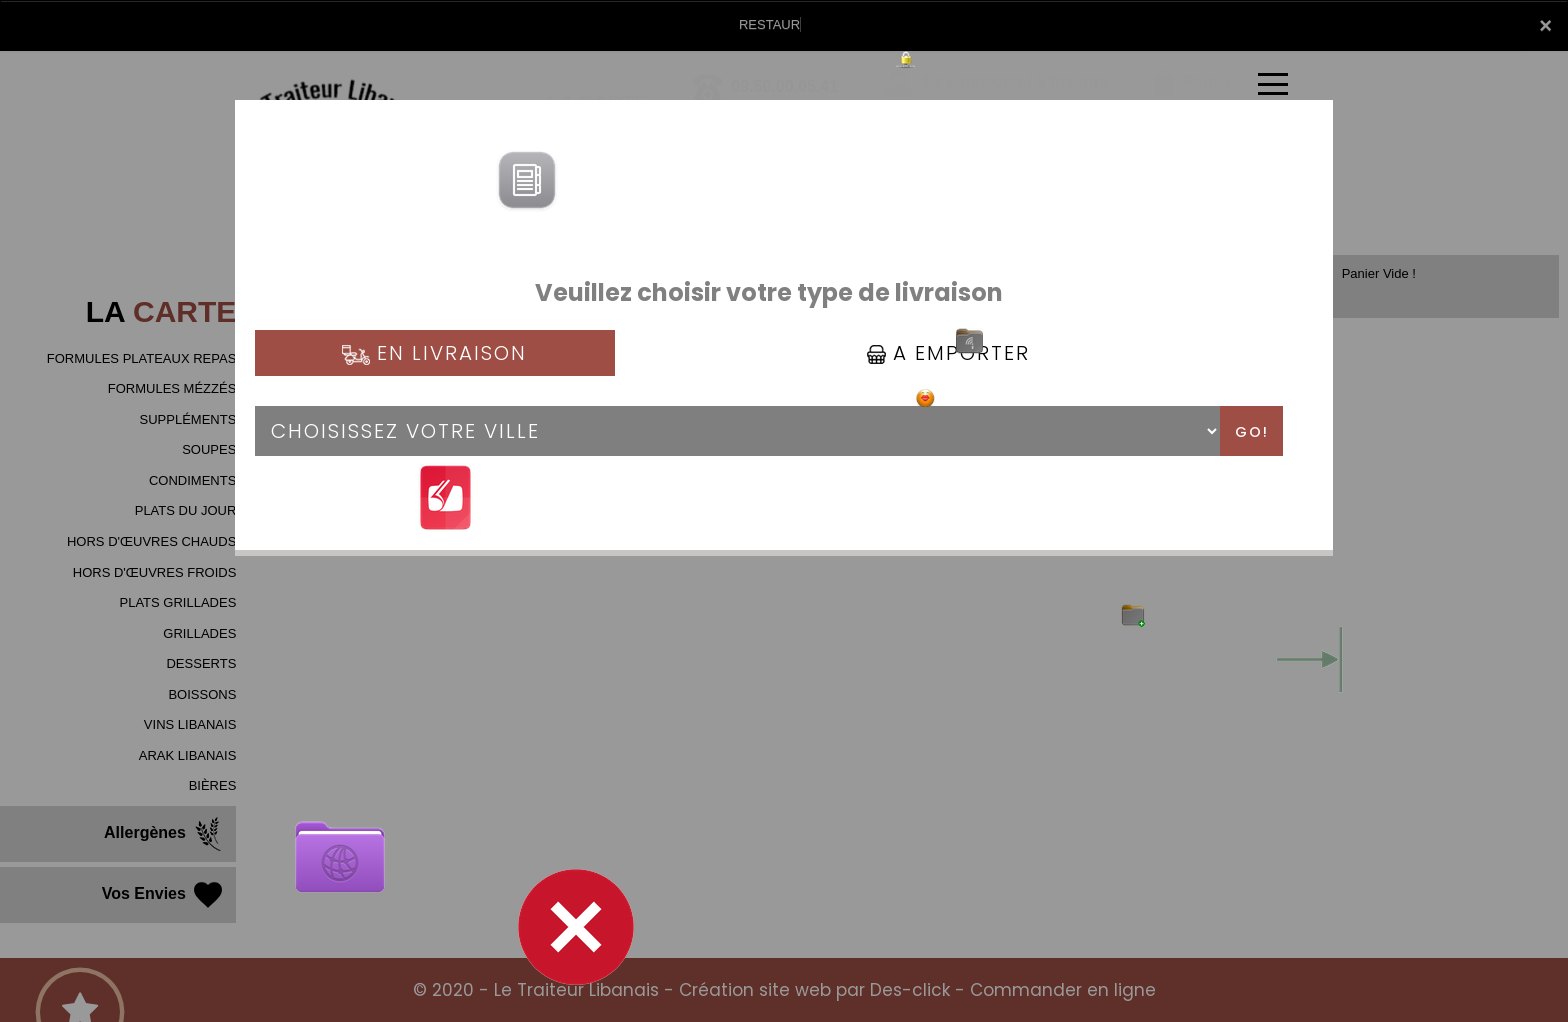 This screenshot has width=1568, height=1022. Describe the element at coordinates (576, 927) in the screenshot. I see `cancel or clear a calculation` at that location.